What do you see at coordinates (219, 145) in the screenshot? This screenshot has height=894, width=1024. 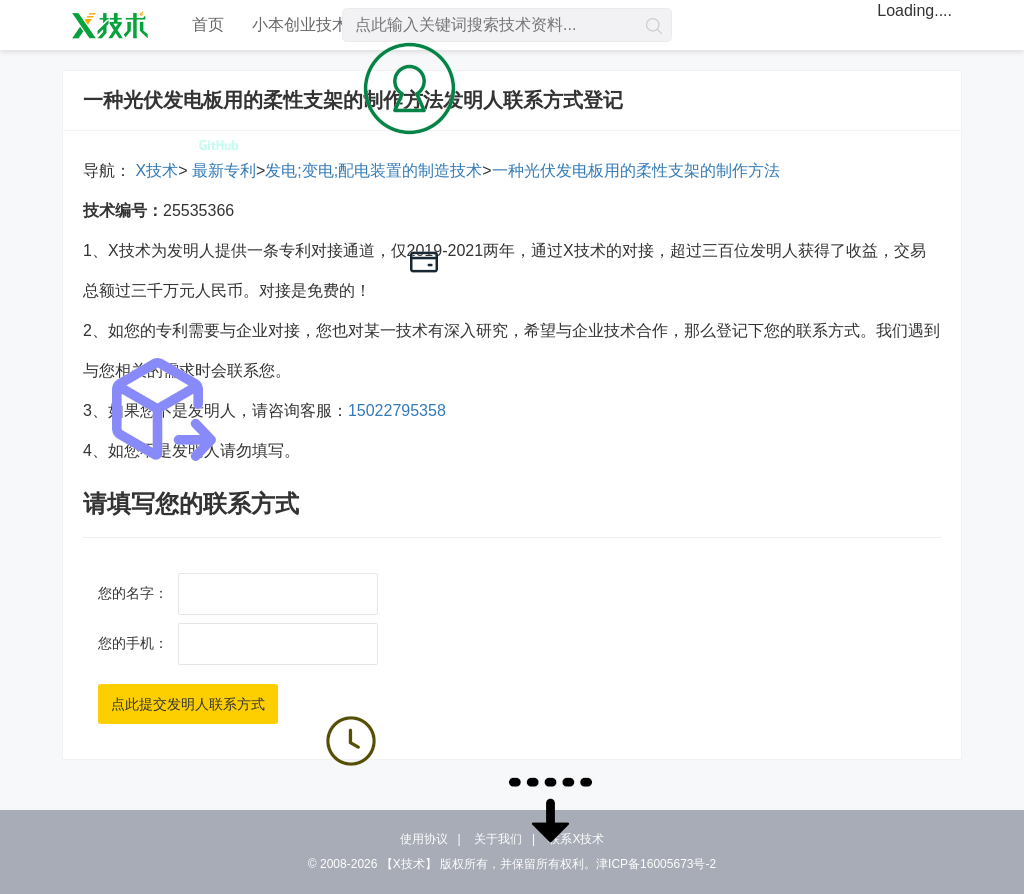 I see `link to GitHub repository` at bounding box center [219, 145].